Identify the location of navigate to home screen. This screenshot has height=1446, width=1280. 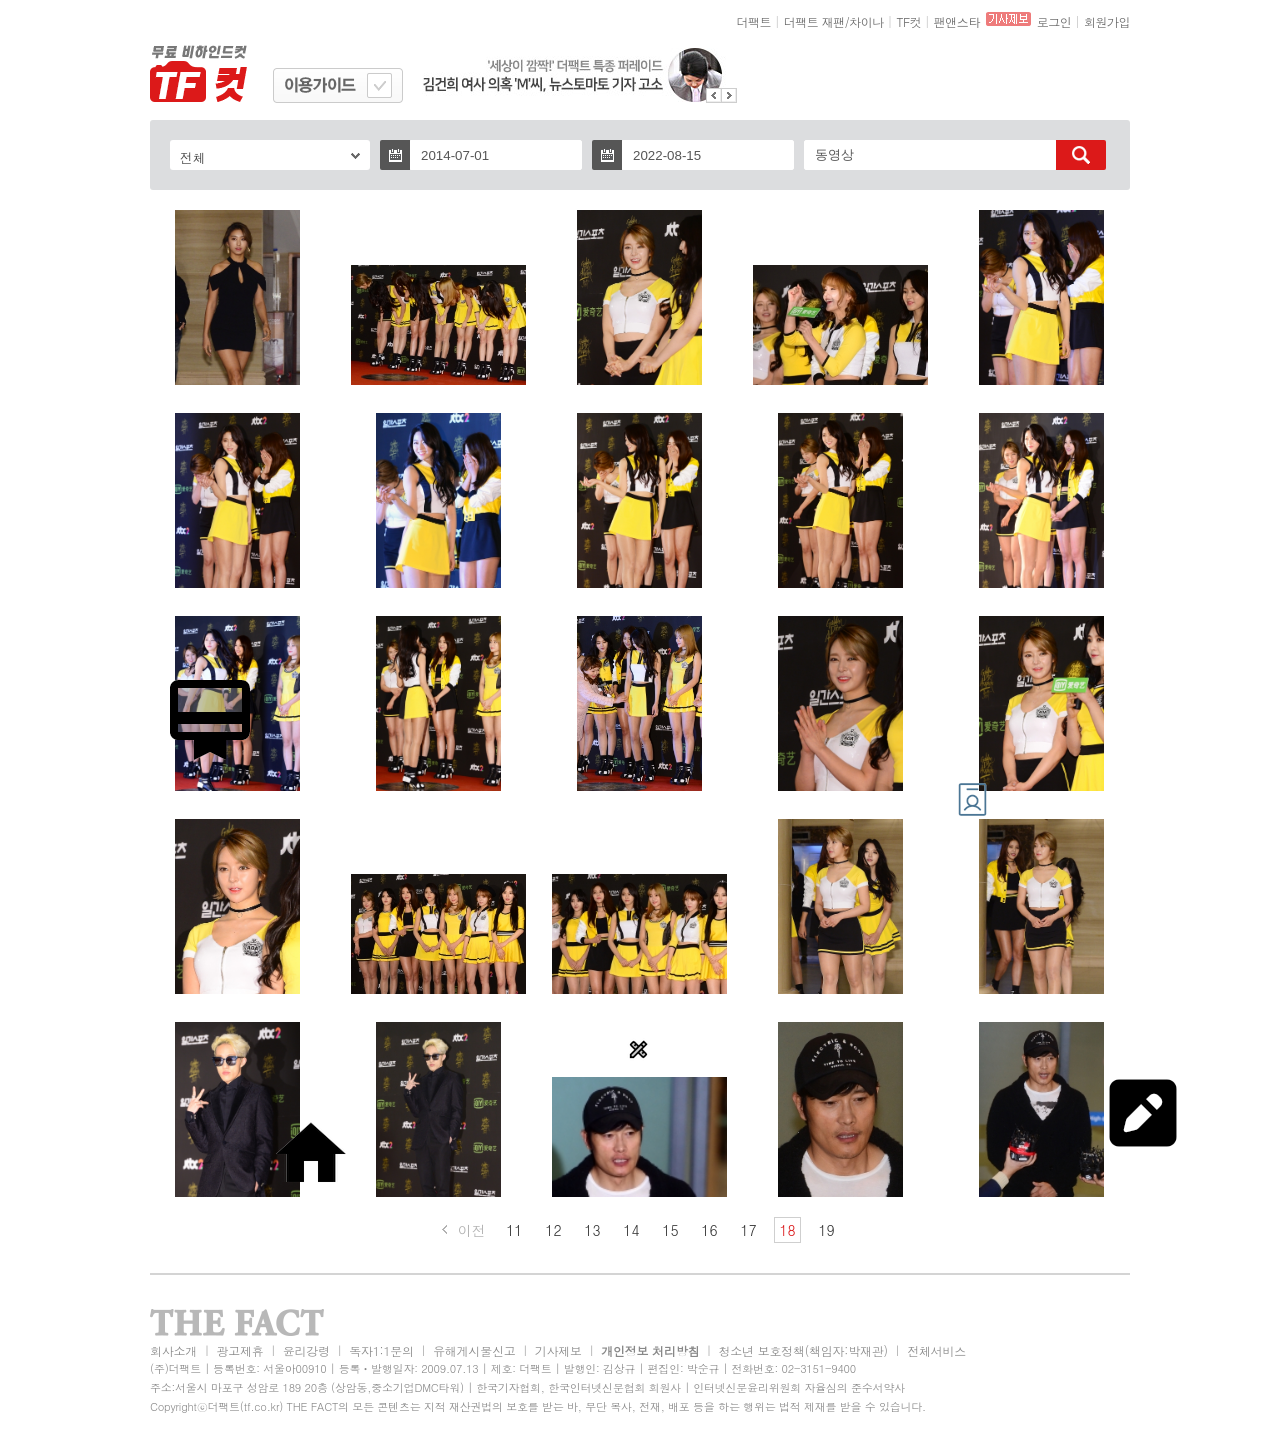
(311, 1154).